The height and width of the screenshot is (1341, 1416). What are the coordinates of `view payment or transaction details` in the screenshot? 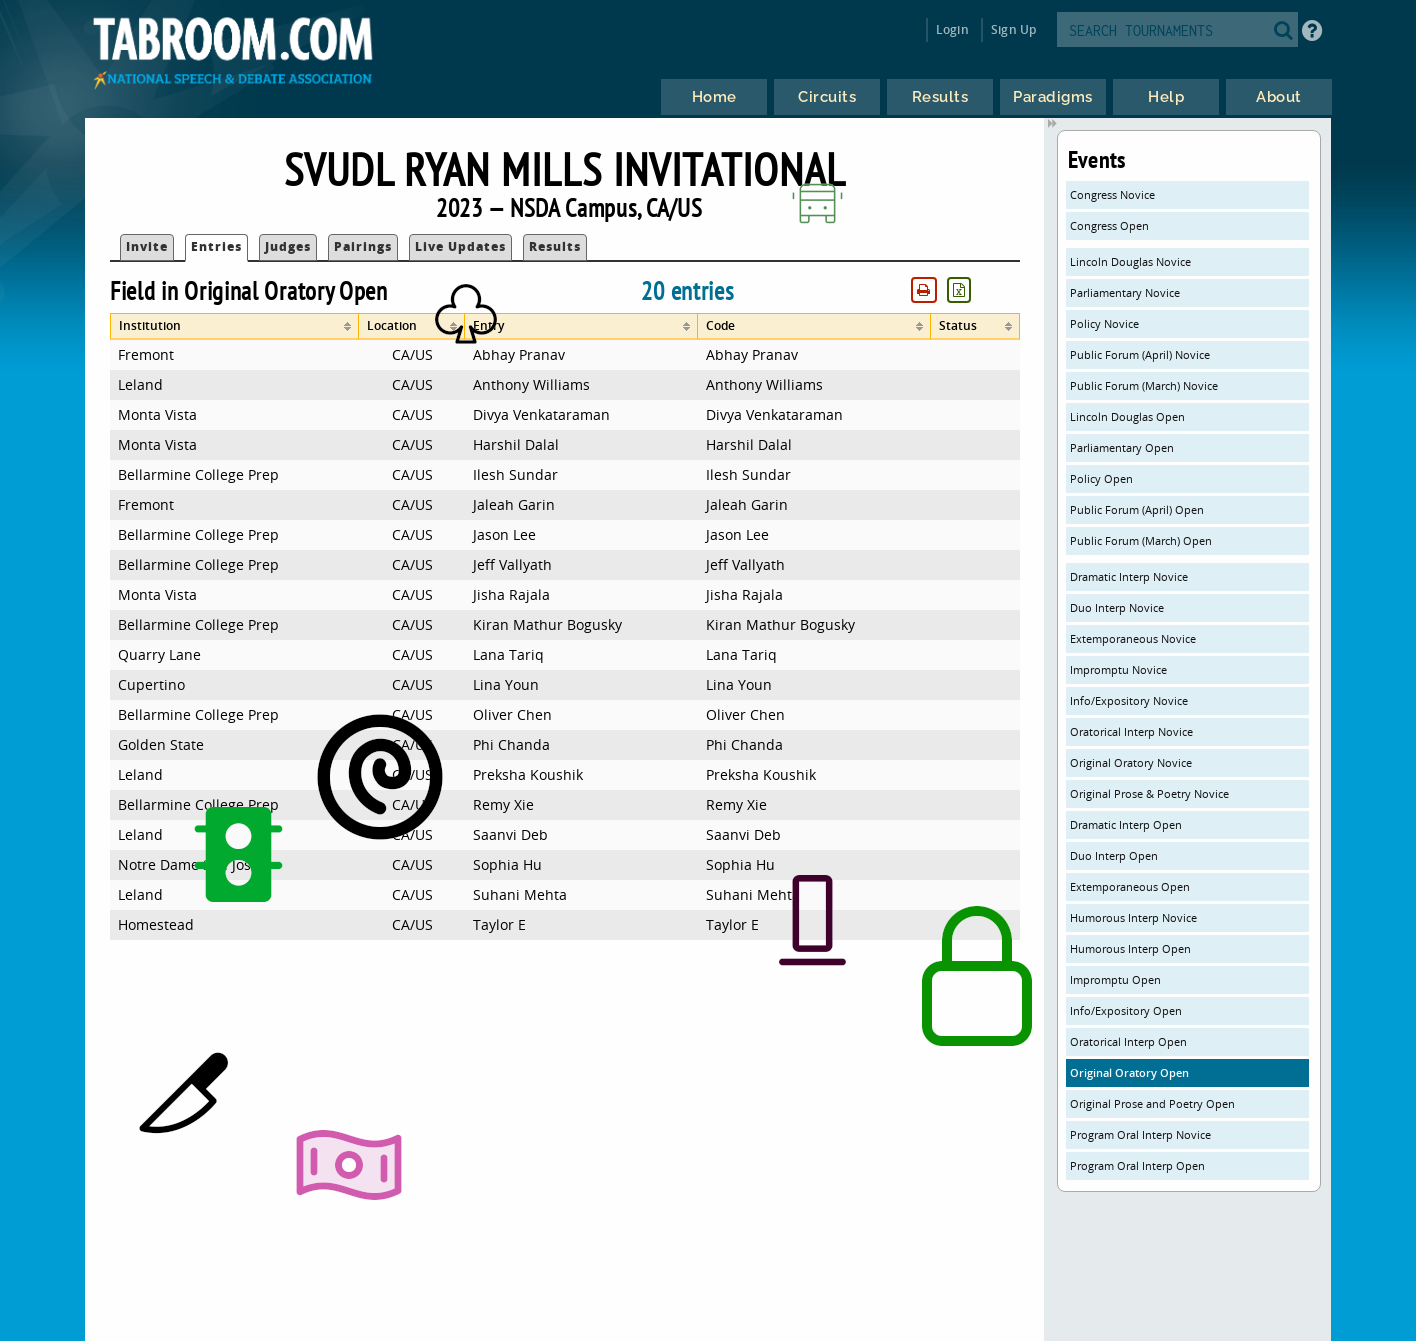 It's located at (349, 1165).